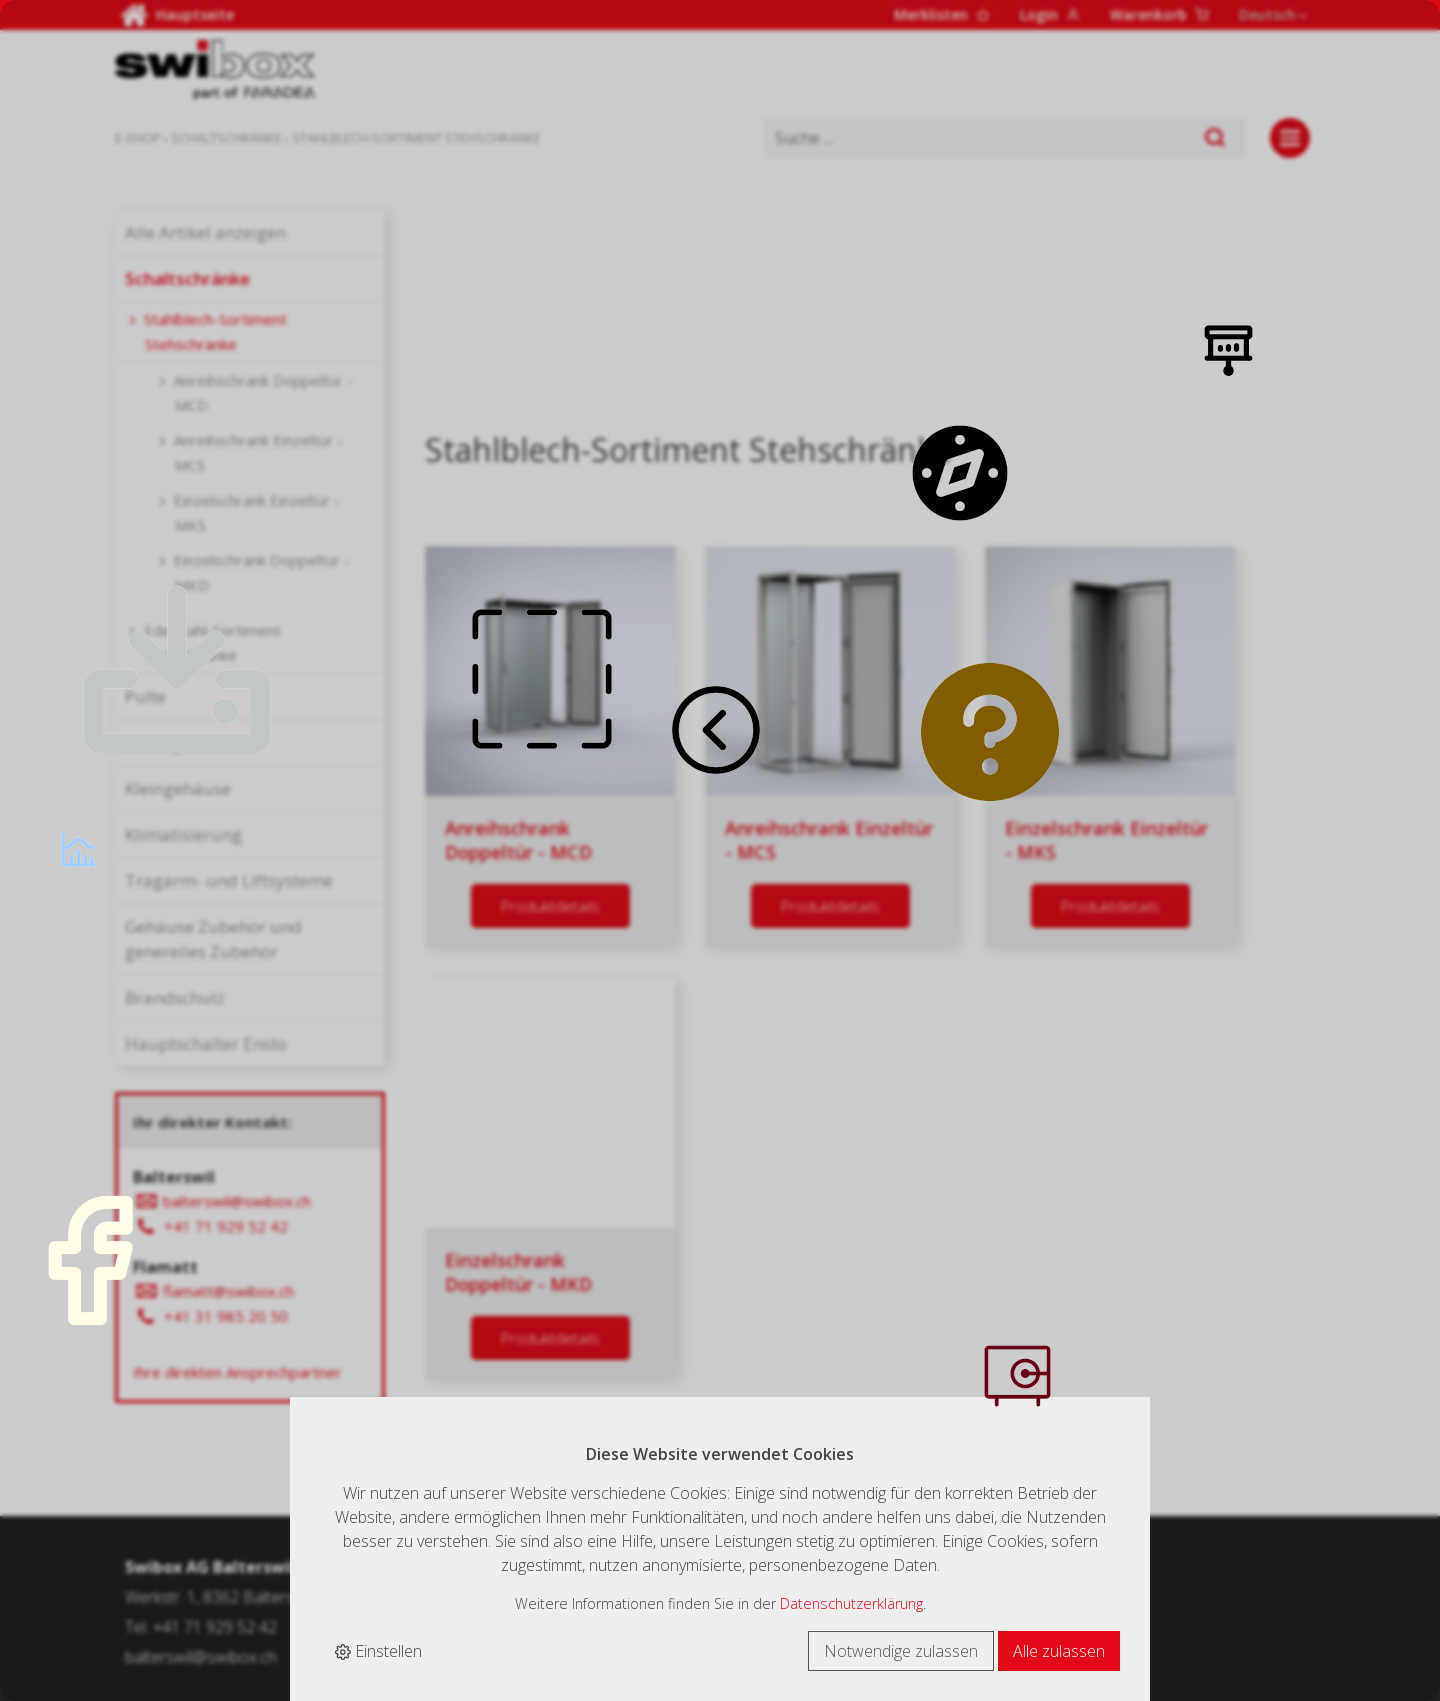 The height and width of the screenshot is (1701, 1440). What do you see at coordinates (1017, 1373) in the screenshot?
I see `access secure storage or vault` at bounding box center [1017, 1373].